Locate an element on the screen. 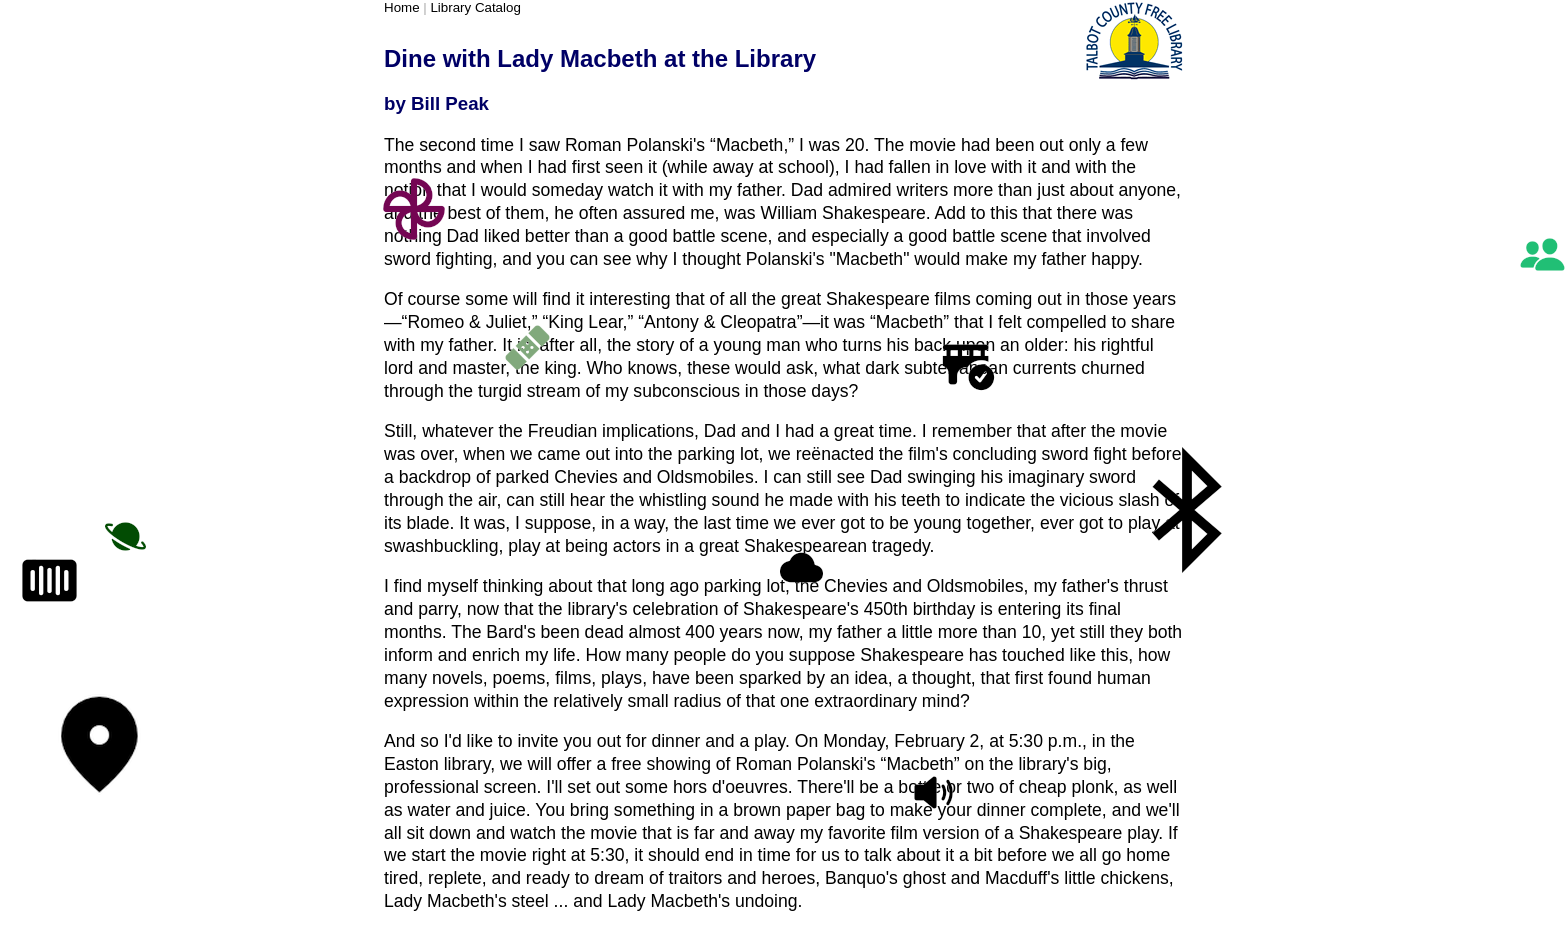  access cloud storage is located at coordinates (801, 567).